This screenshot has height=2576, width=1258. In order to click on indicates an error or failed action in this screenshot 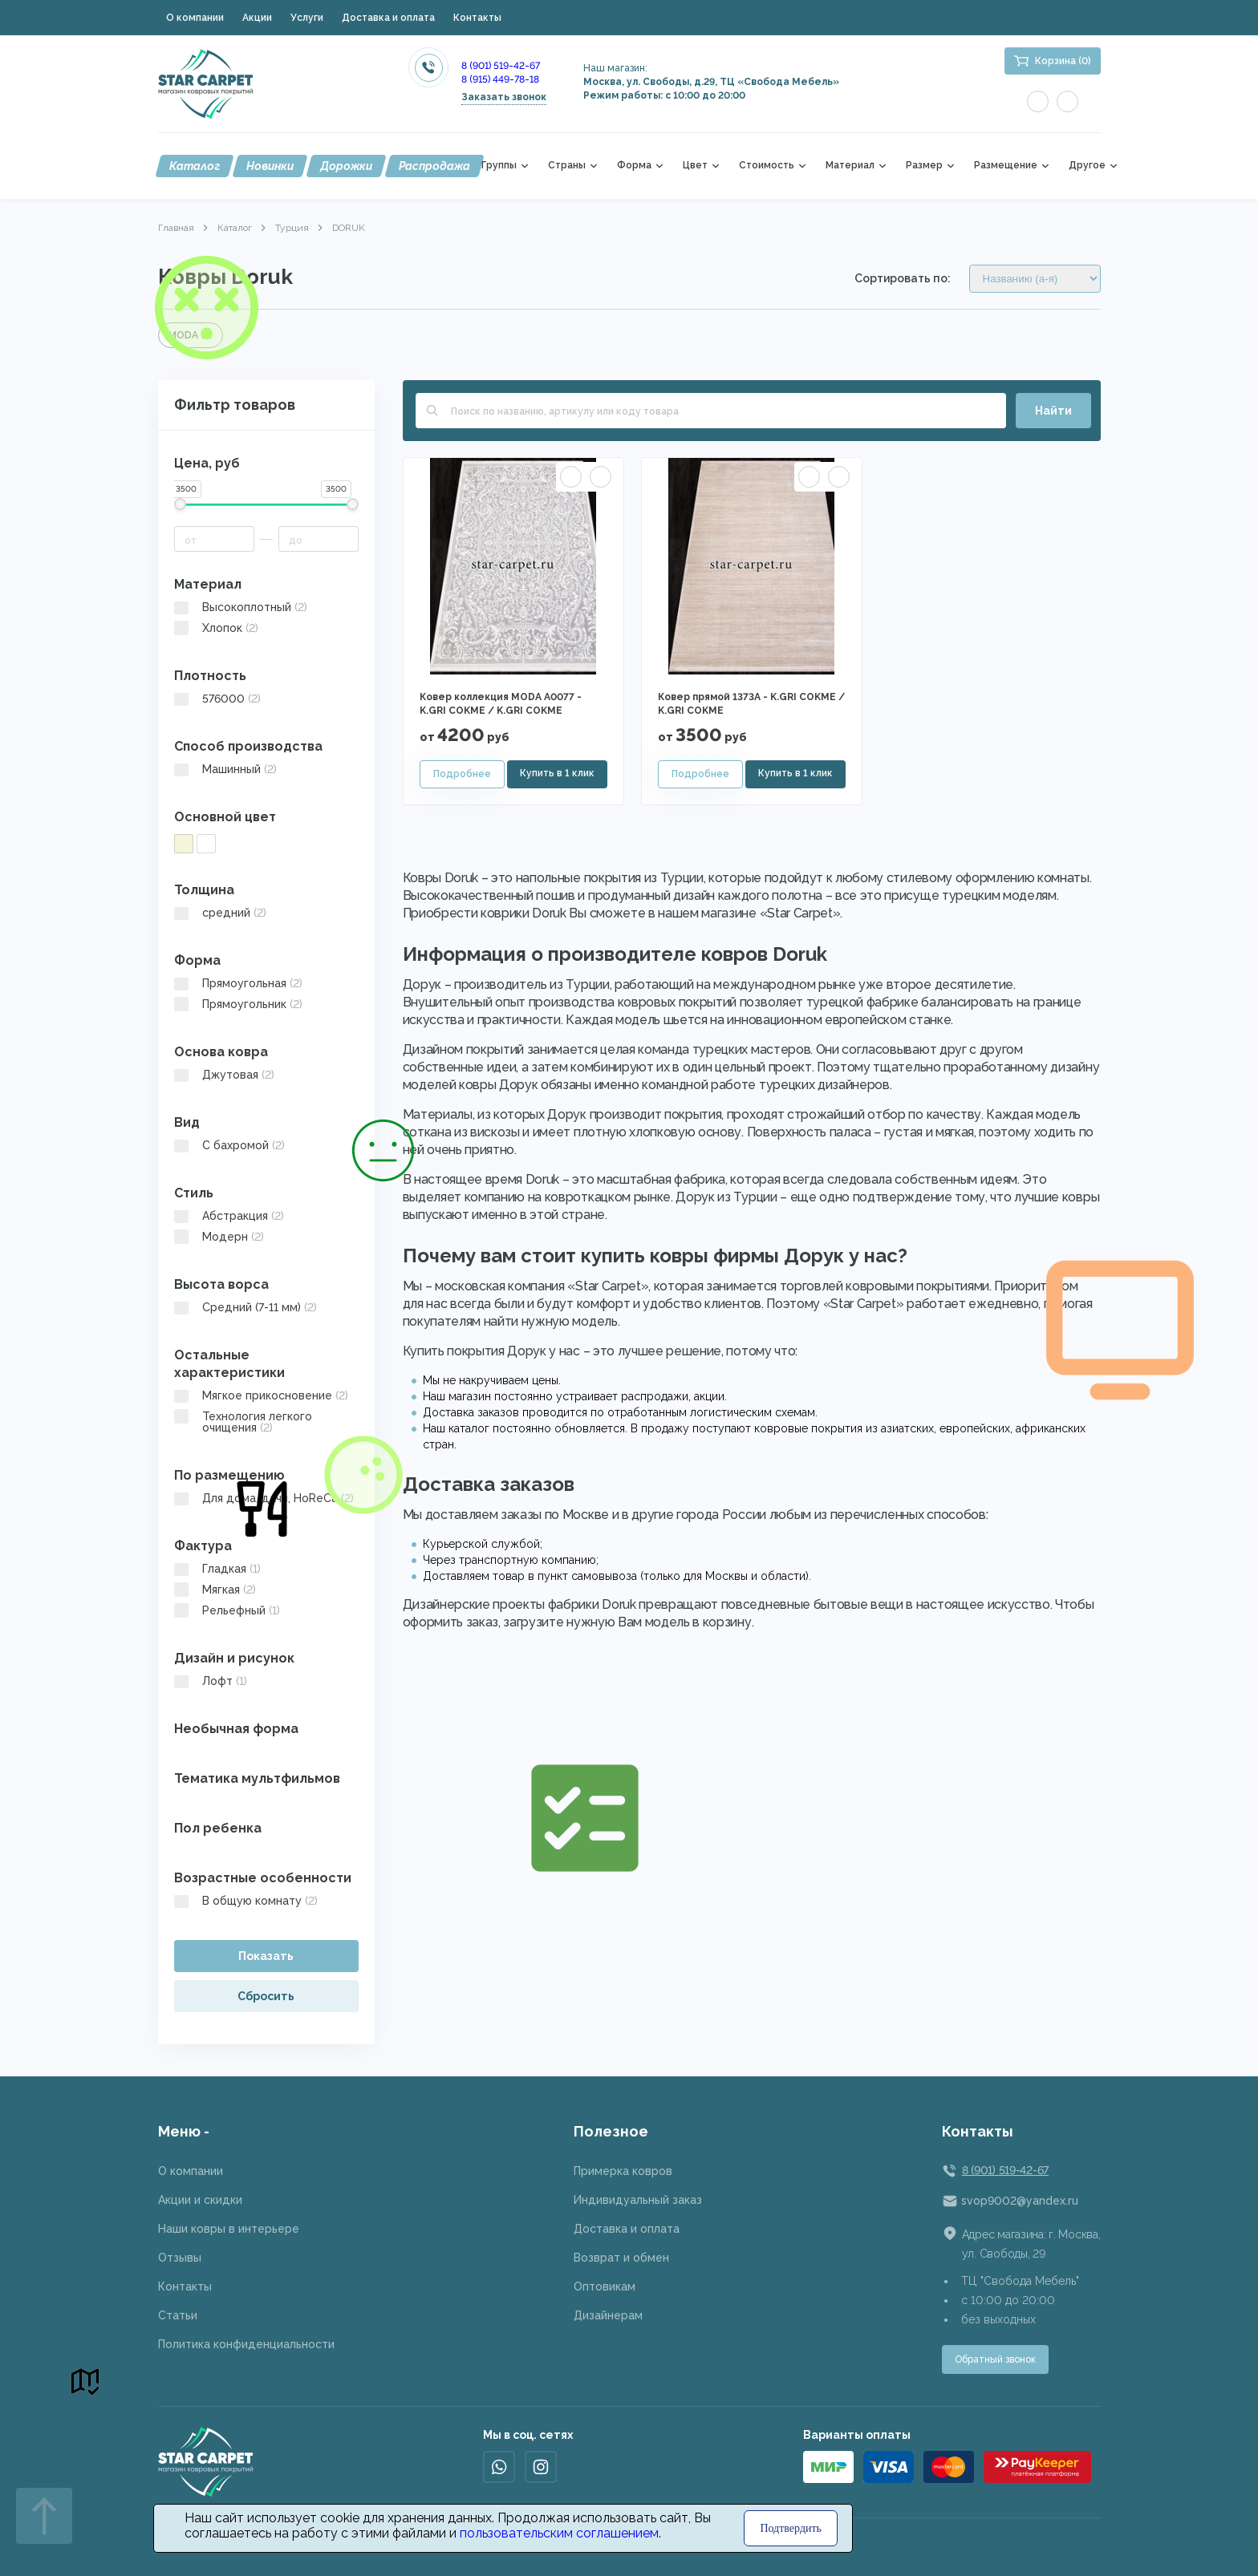, I will do `click(206, 307)`.